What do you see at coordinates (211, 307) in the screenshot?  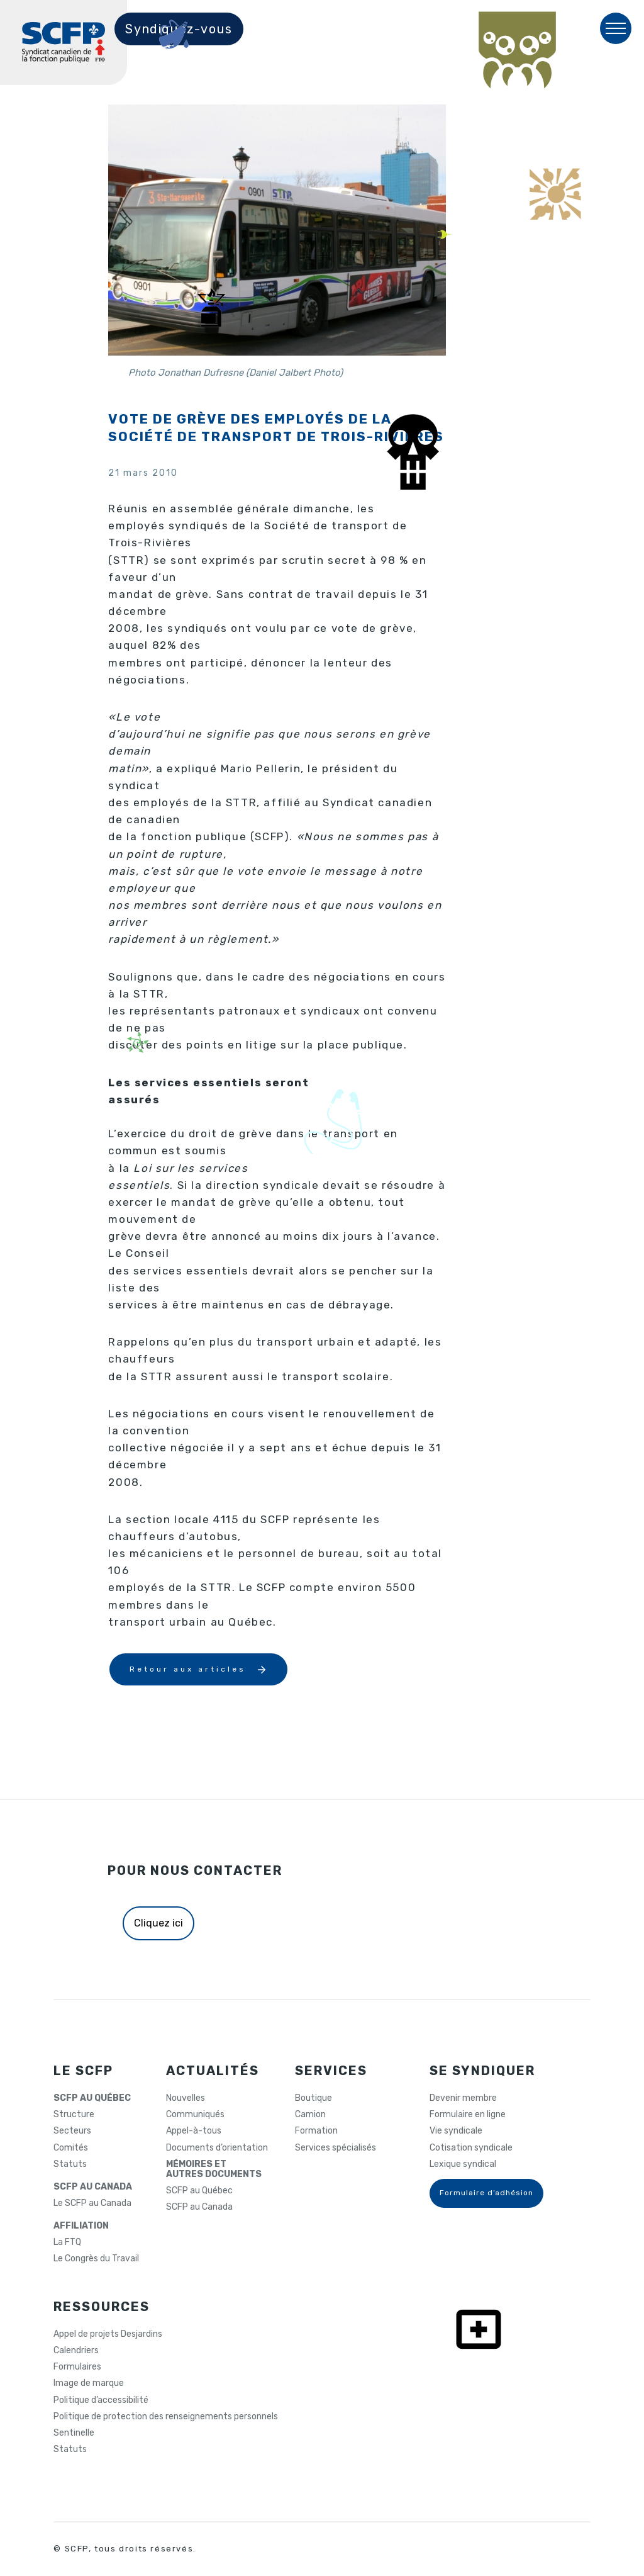 I see `access cooking or stove controls` at bounding box center [211, 307].